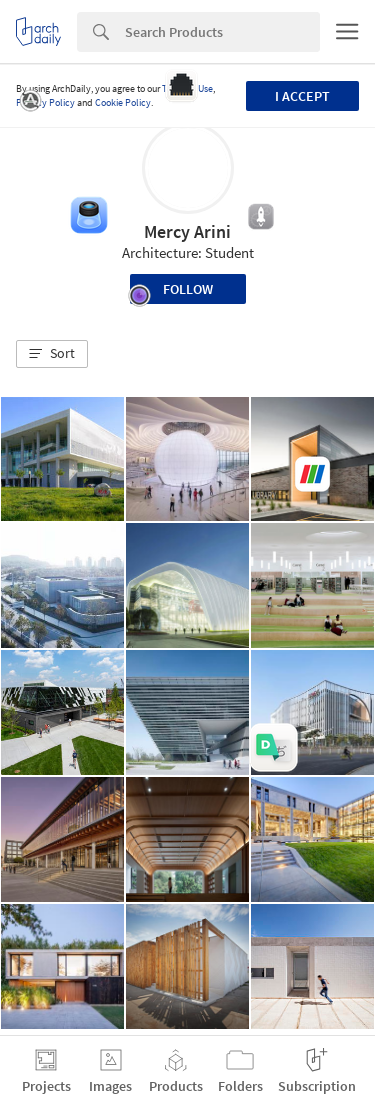 The image size is (375, 1110). I want to click on open preview app to view images and PDFs, so click(89, 215).